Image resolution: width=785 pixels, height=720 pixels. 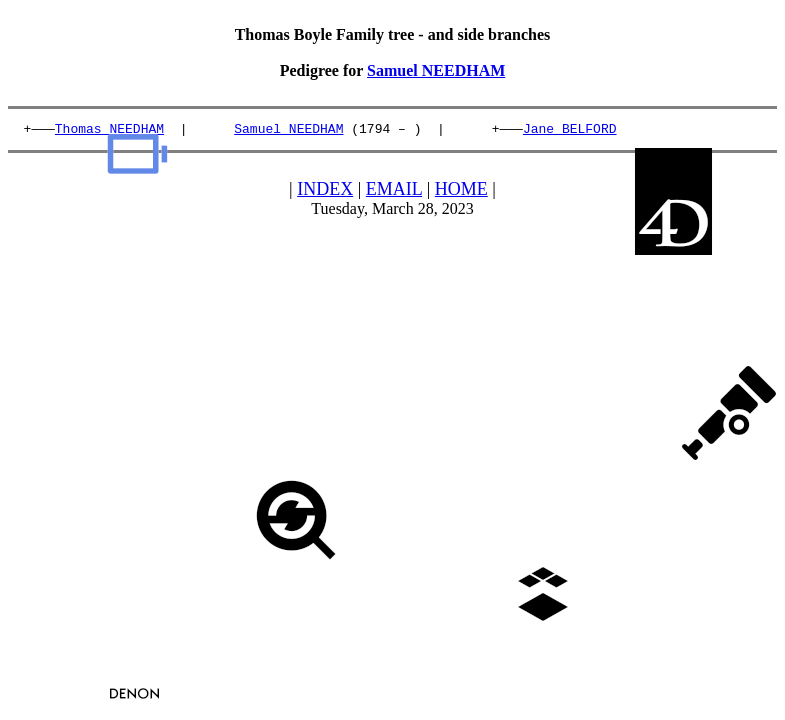 What do you see at coordinates (543, 594) in the screenshot?
I see `instructure company logo` at bounding box center [543, 594].